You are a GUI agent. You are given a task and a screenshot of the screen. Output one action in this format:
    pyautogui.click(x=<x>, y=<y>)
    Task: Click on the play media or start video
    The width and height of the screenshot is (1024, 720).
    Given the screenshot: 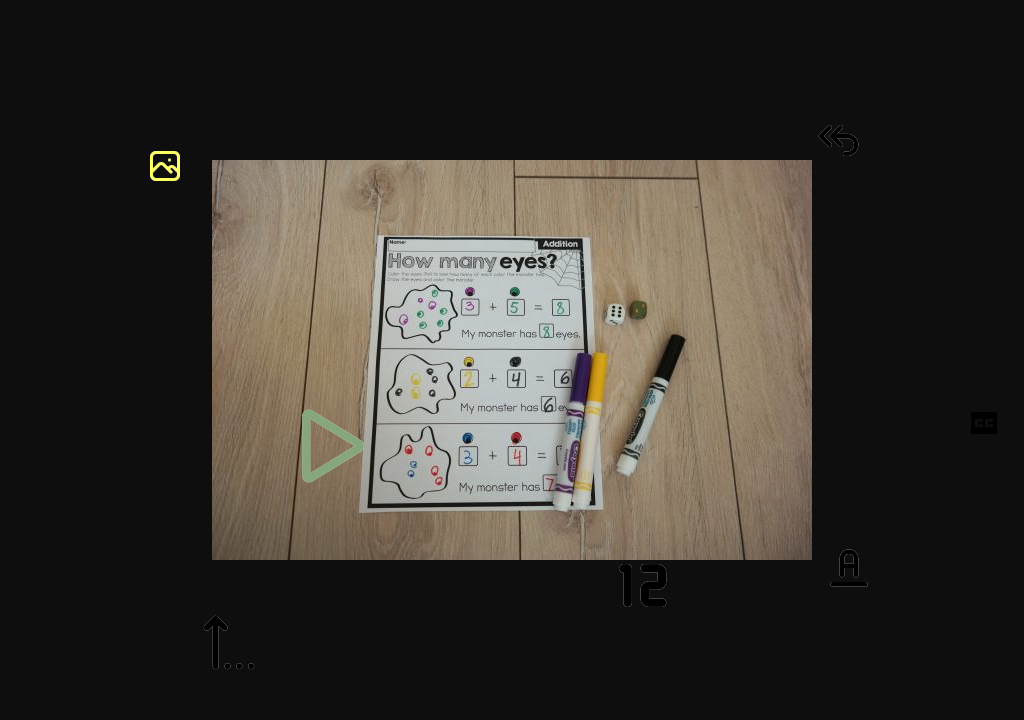 What is the action you would take?
    pyautogui.click(x=325, y=446)
    